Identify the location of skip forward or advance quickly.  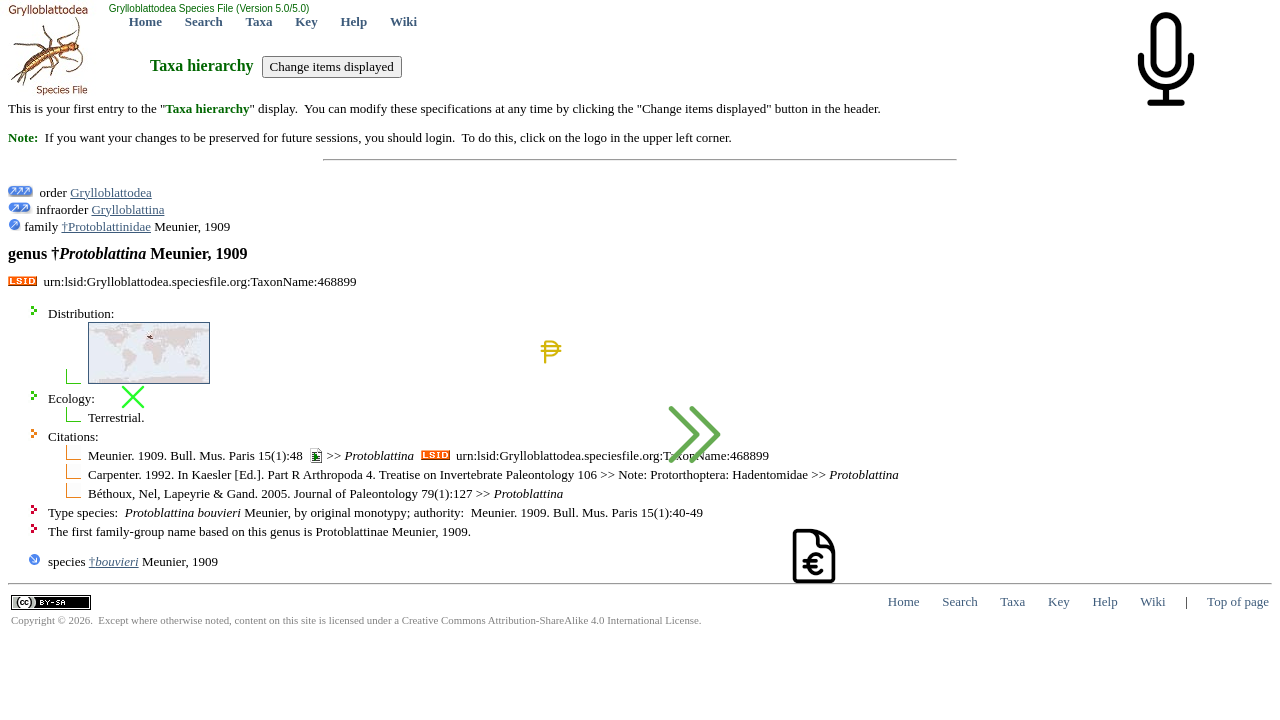
(694, 434).